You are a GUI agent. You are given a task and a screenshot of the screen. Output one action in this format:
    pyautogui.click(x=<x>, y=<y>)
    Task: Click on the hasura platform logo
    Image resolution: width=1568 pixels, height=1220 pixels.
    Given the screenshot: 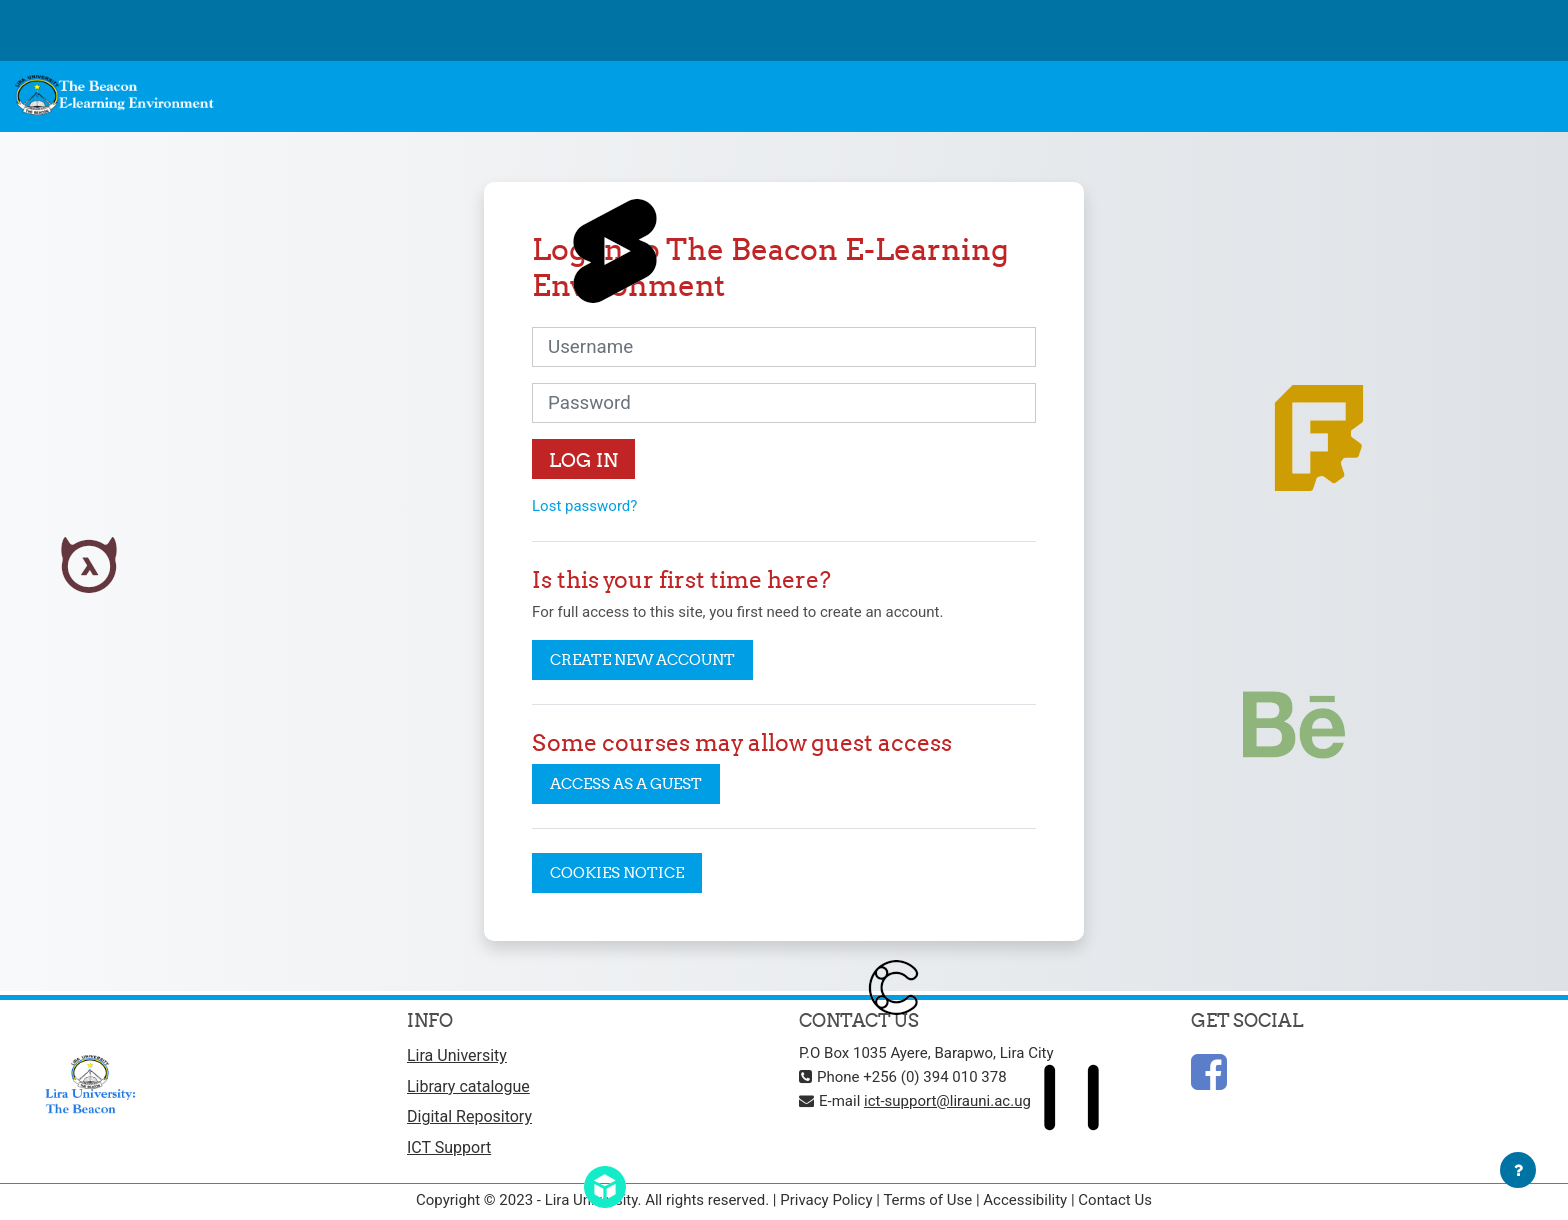 What is the action you would take?
    pyautogui.click(x=89, y=565)
    